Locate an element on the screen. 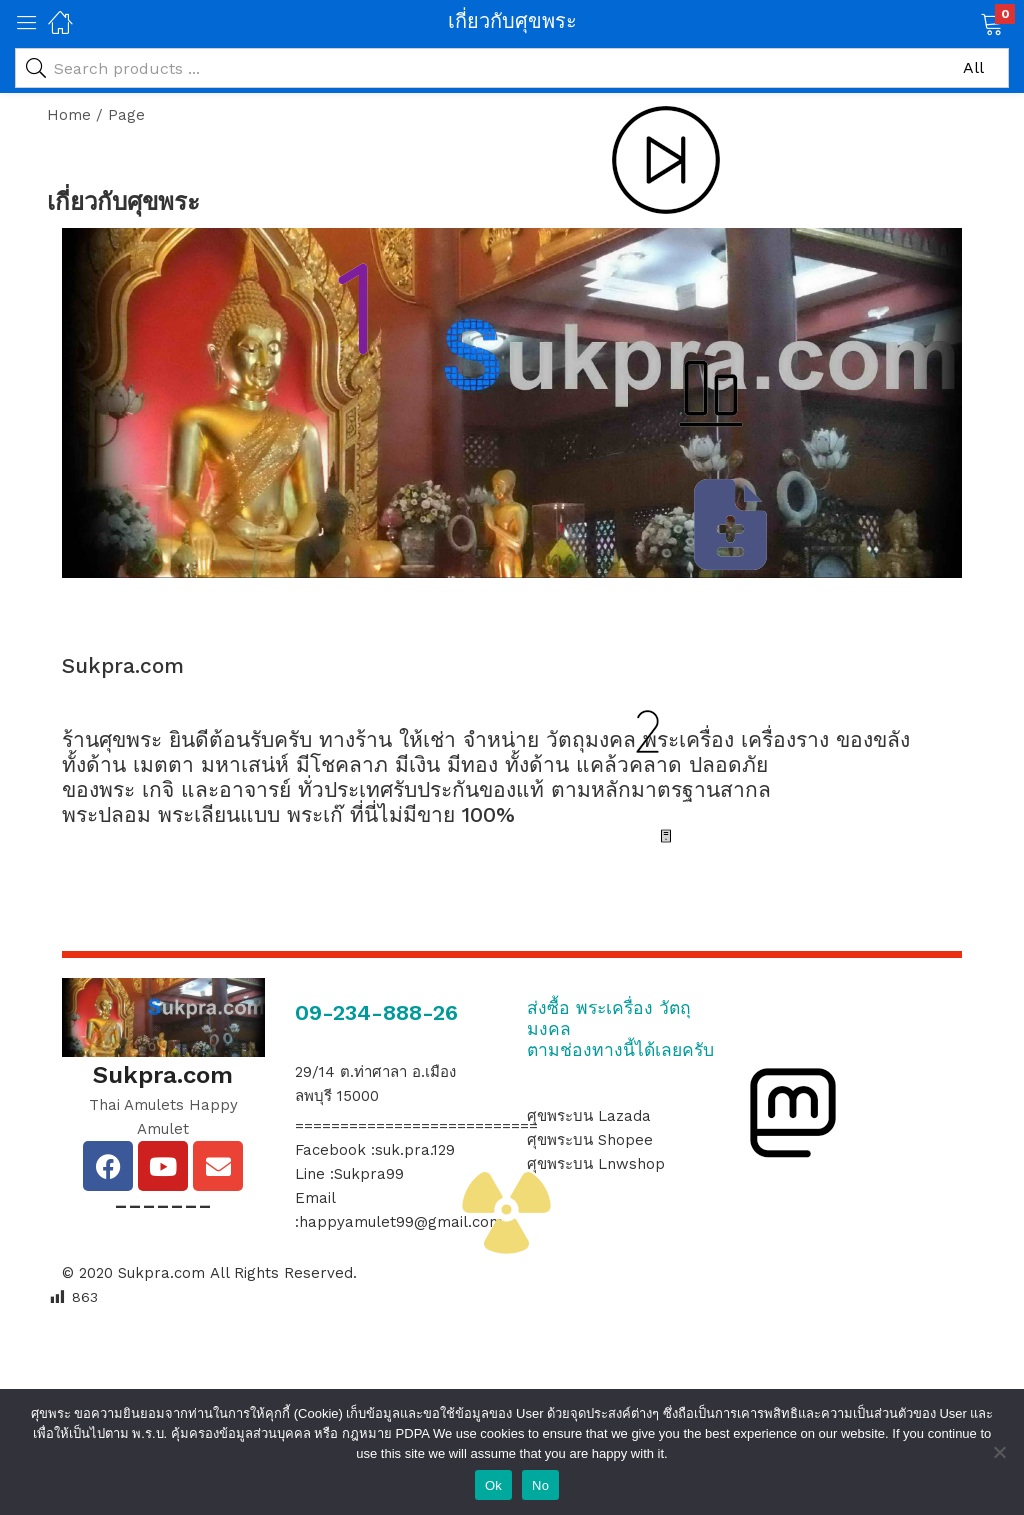 This screenshot has height=1515, width=1024. open mastodon app is located at coordinates (793, 1111).